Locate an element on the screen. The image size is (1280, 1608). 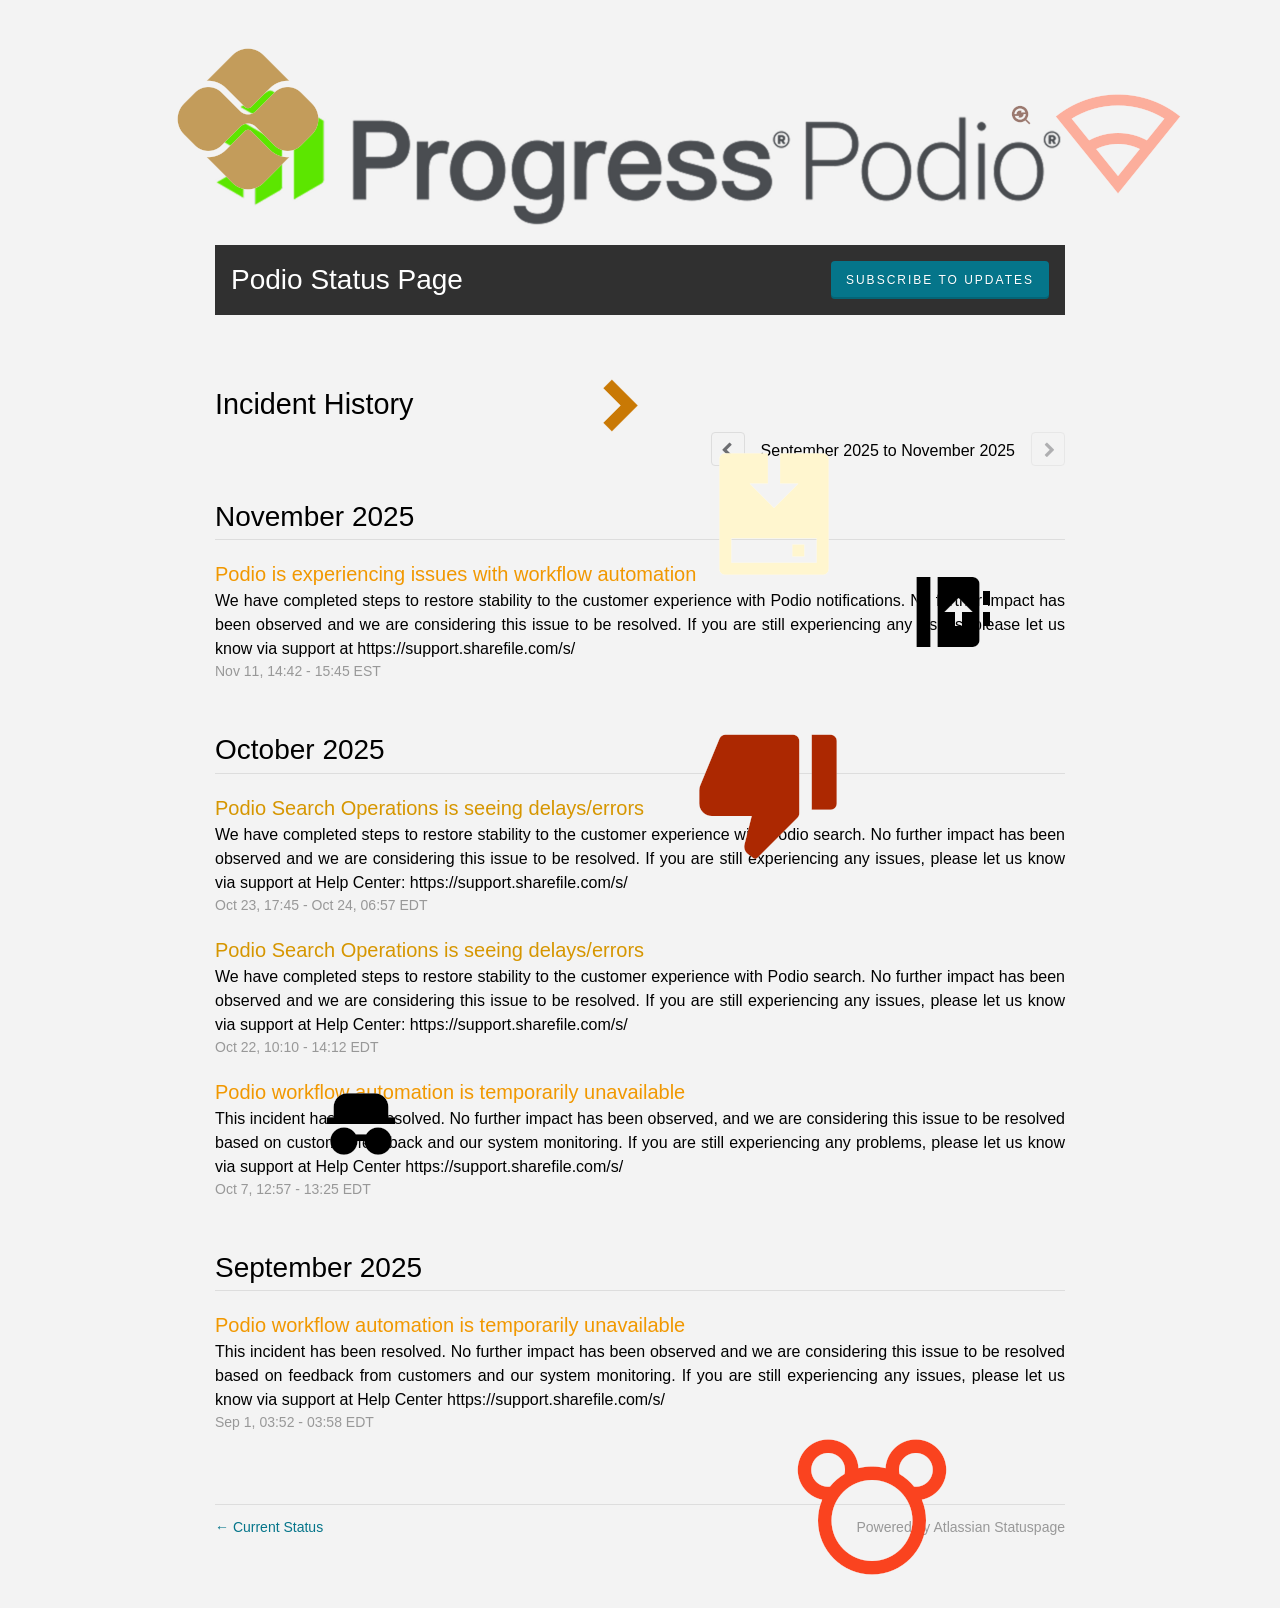
upload contacts from your address book is located at coordinates (948, 612).